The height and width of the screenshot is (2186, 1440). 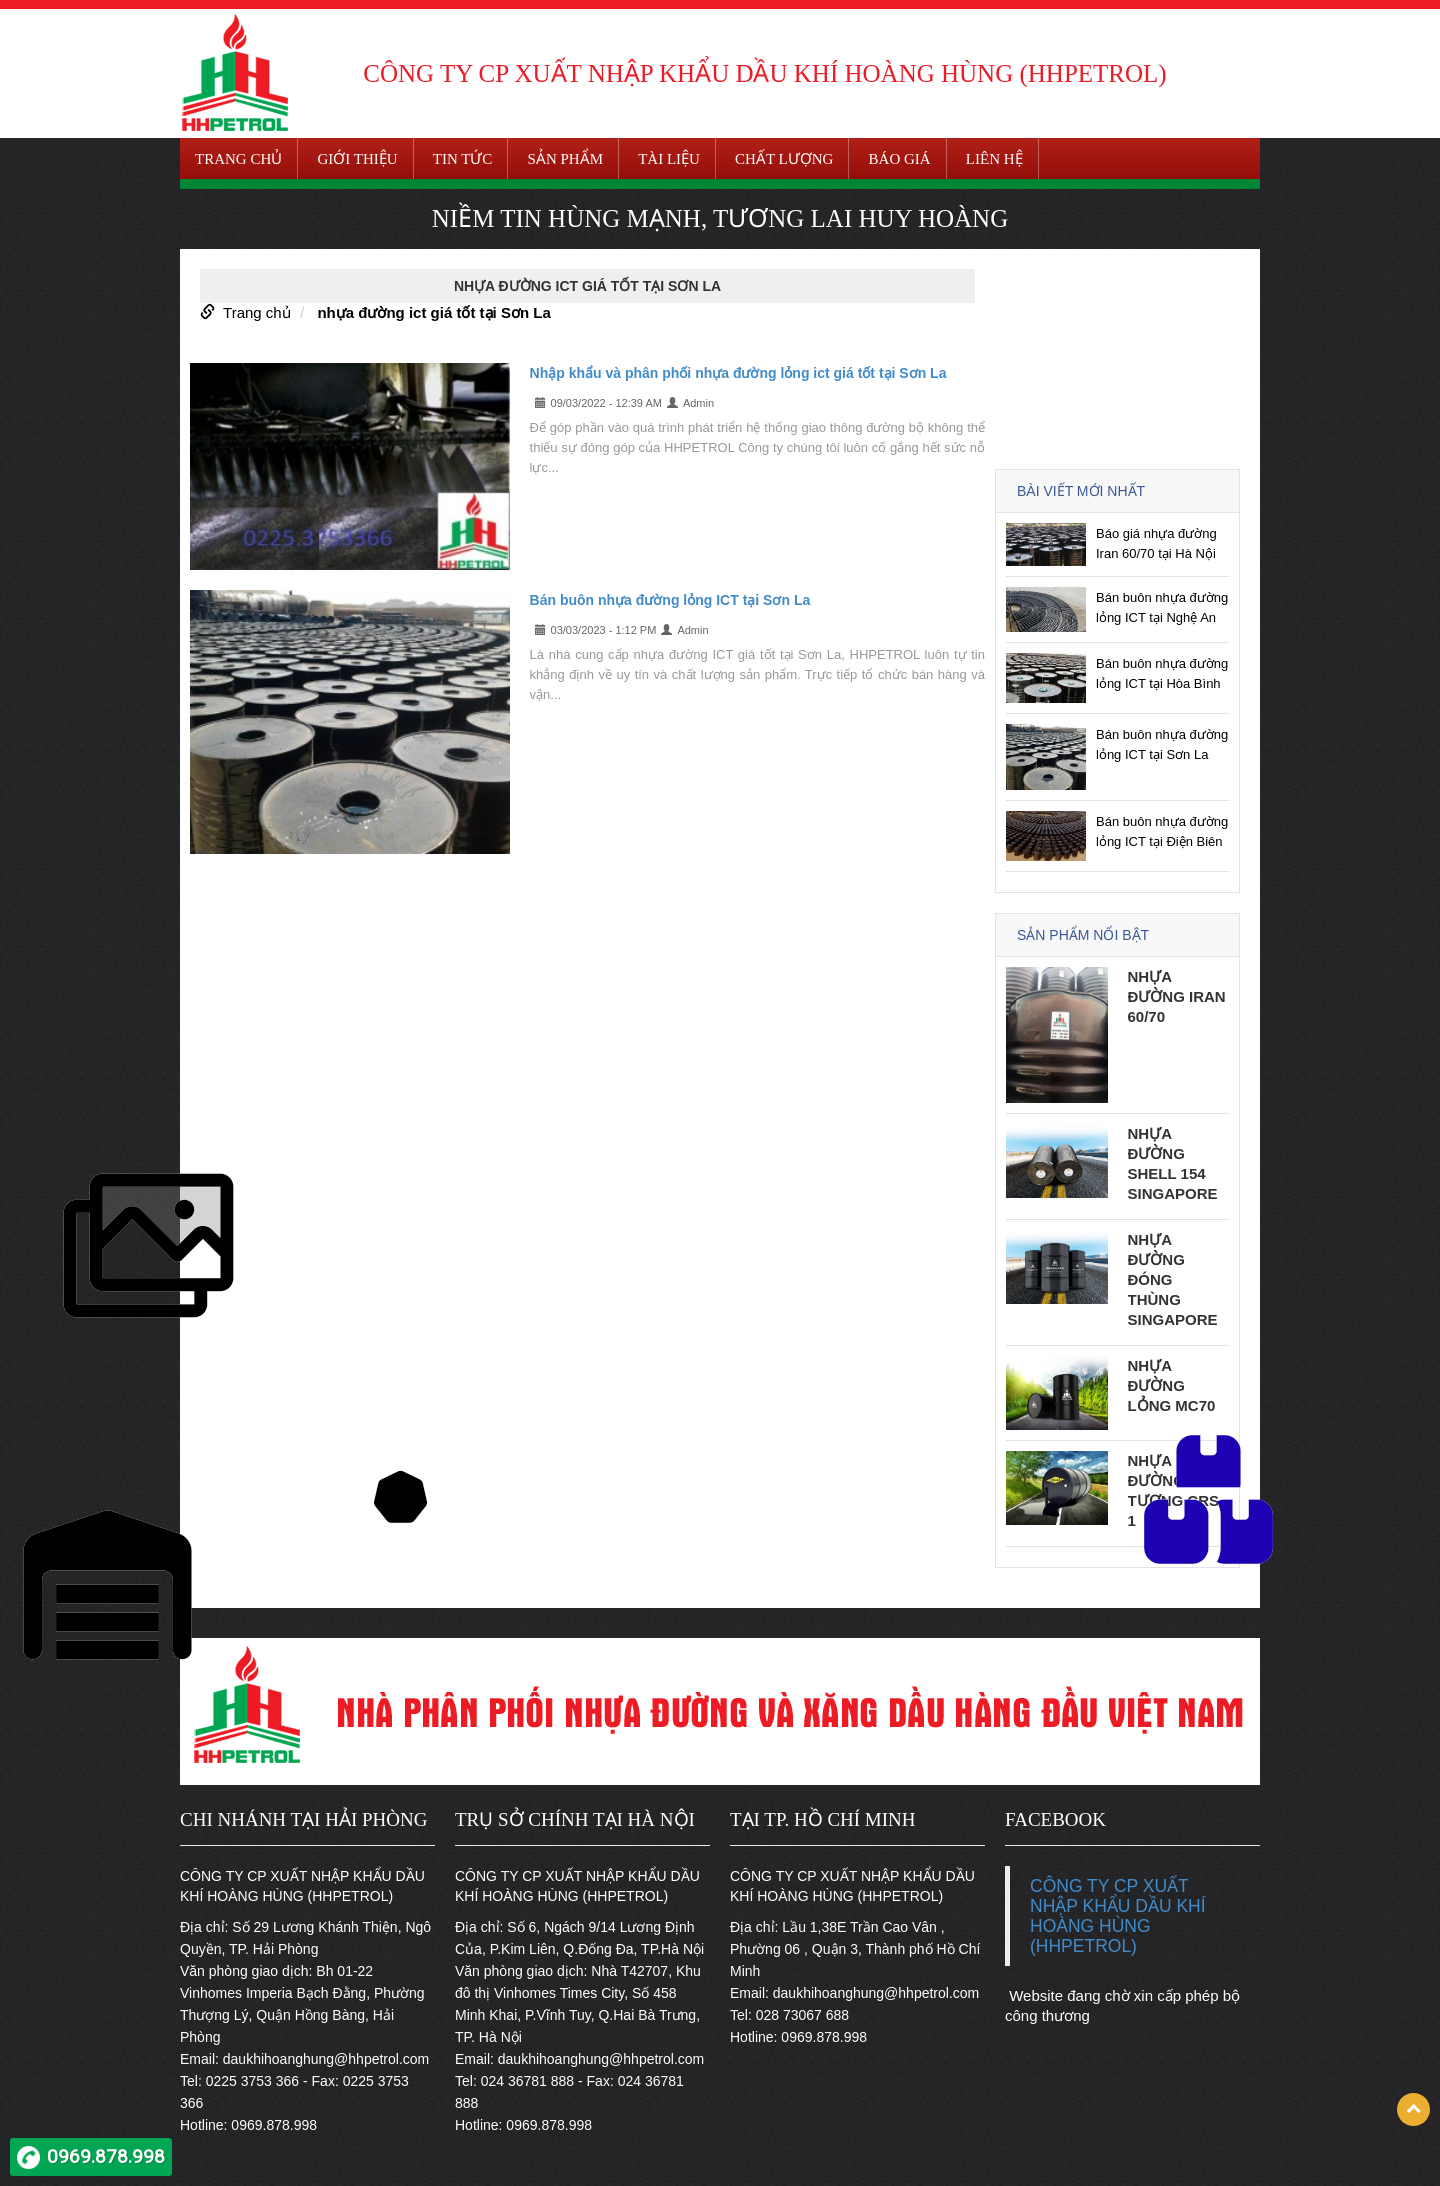 I want to click on access warehouse or storage inventory, so click(x=107, y=1584).